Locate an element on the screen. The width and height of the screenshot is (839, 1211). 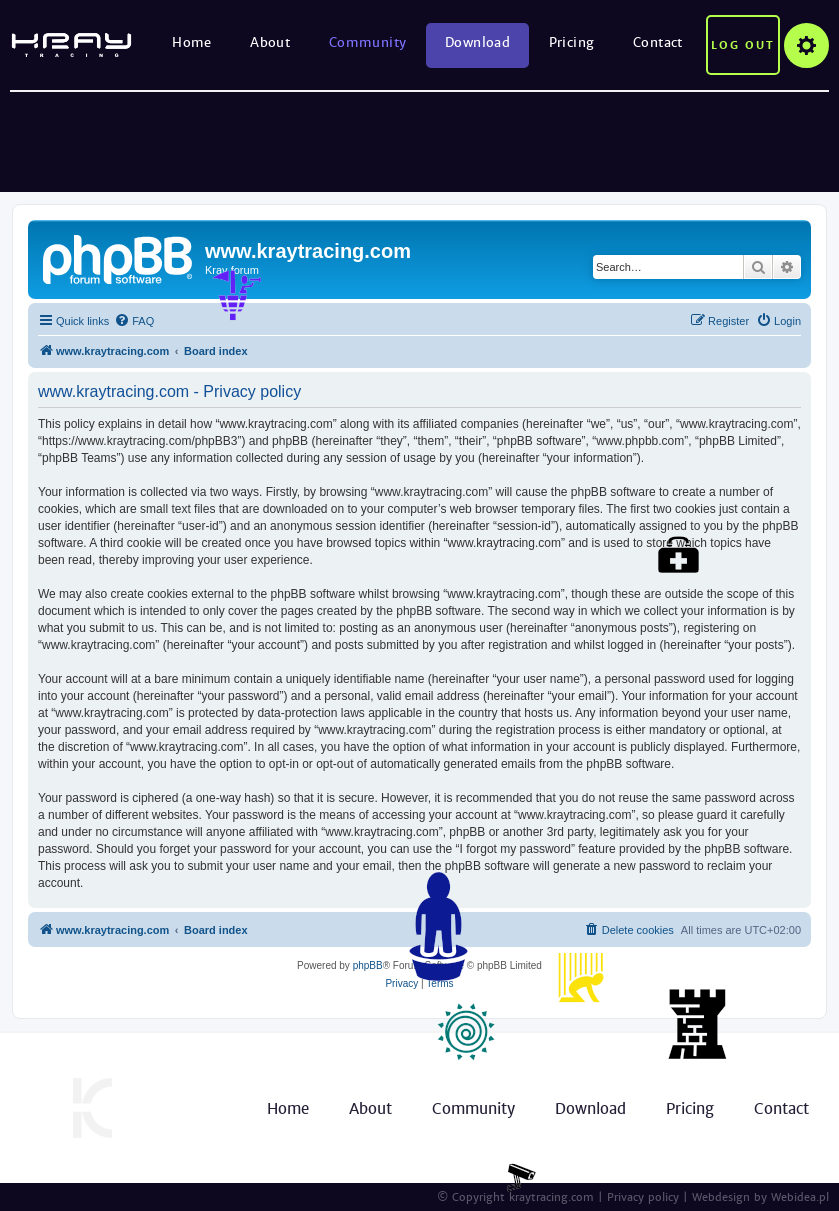
ubisoft game launcher or storefront is located at coordinates (466, 1032).